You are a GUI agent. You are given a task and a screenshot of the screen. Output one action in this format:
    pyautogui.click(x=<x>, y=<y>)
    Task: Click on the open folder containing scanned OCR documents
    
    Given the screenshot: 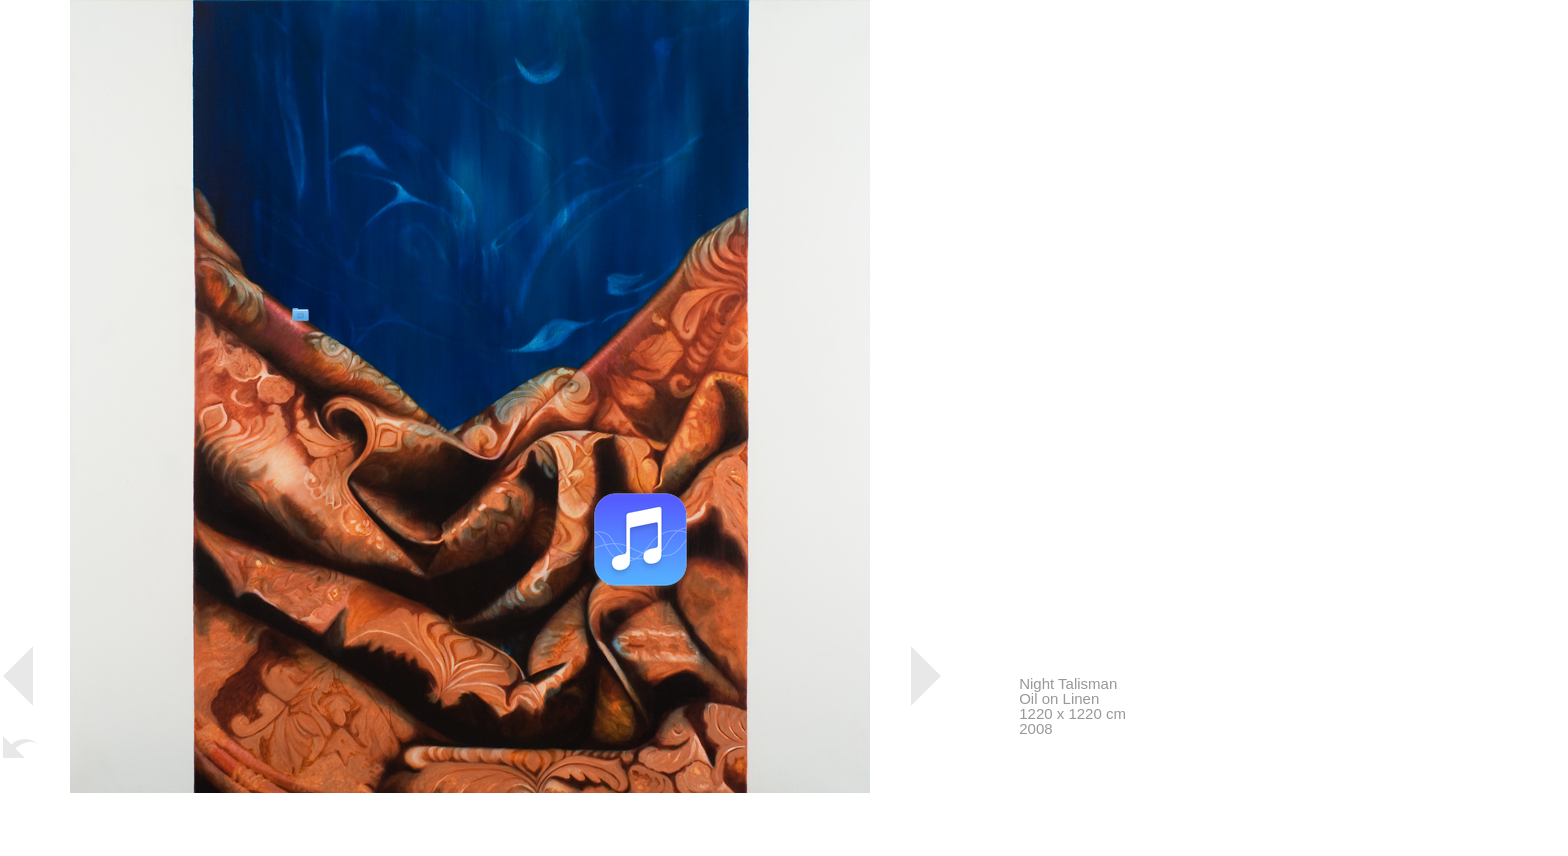 What is the action you would take?
    pyautogui.click(x=300, y=314)
    